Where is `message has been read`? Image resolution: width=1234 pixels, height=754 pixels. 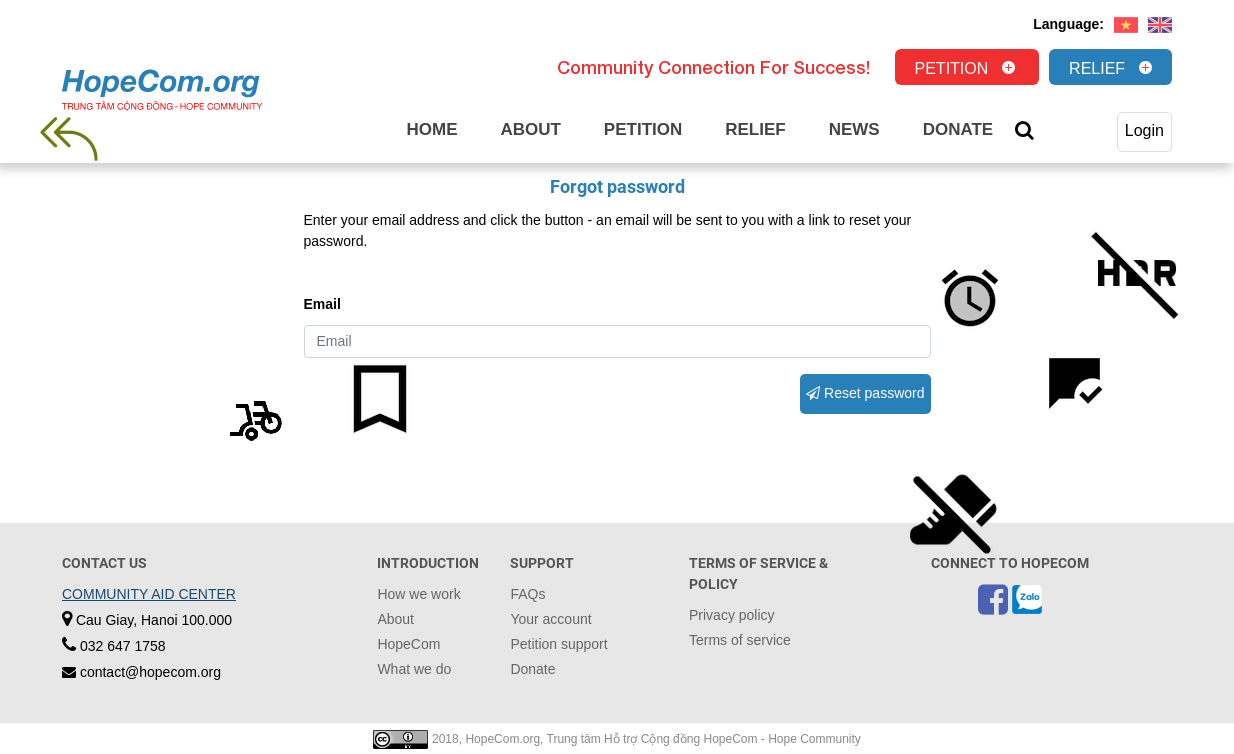
message has been read is located at coordinates (1074, 383).